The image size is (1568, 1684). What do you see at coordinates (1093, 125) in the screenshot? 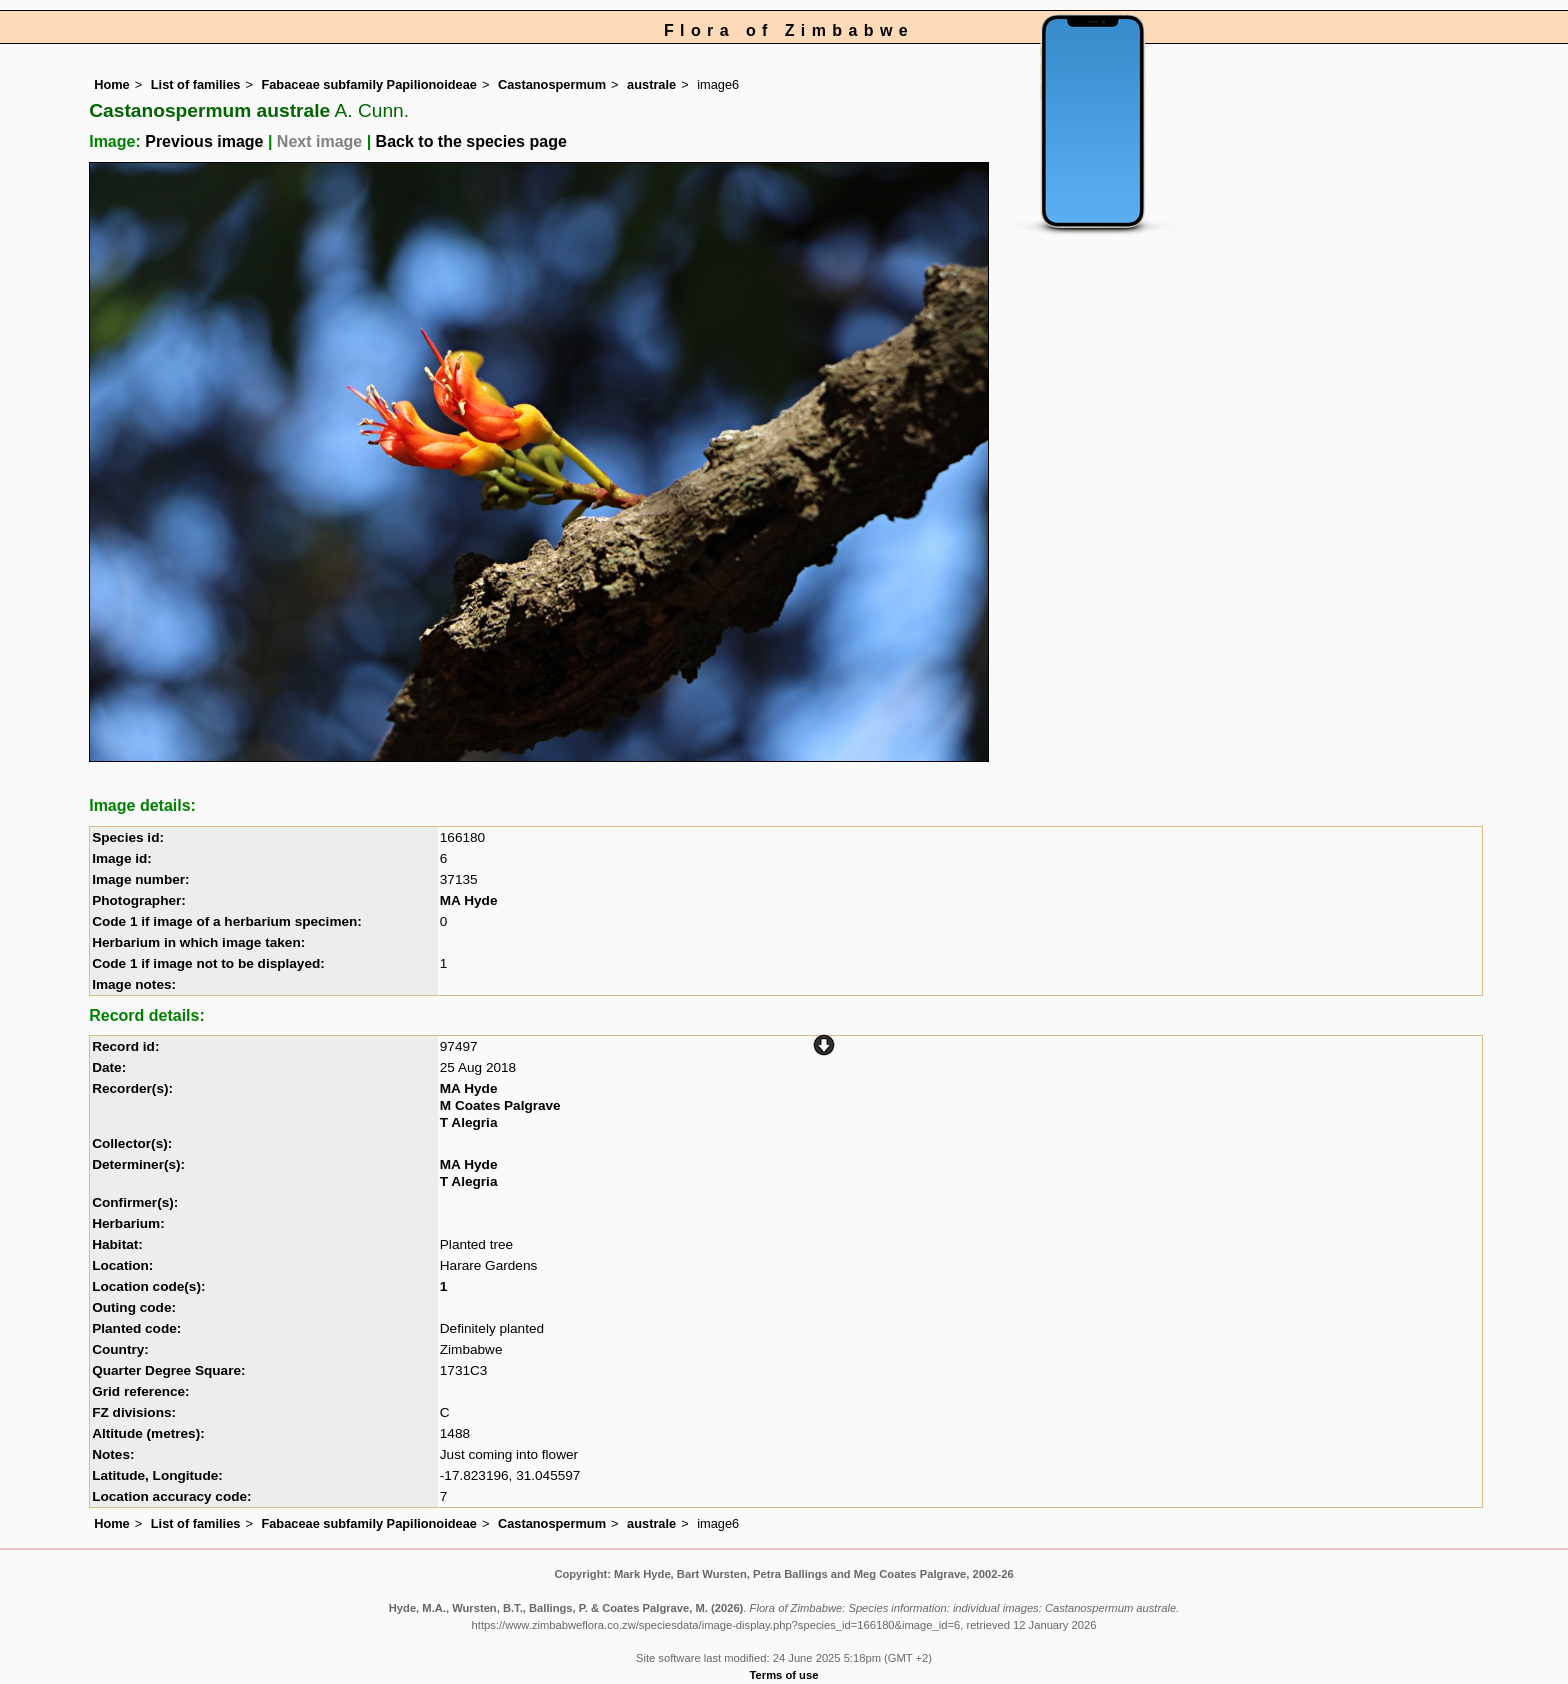
I see `iPhone 12 device icon` at bounding box center [1093, 125].